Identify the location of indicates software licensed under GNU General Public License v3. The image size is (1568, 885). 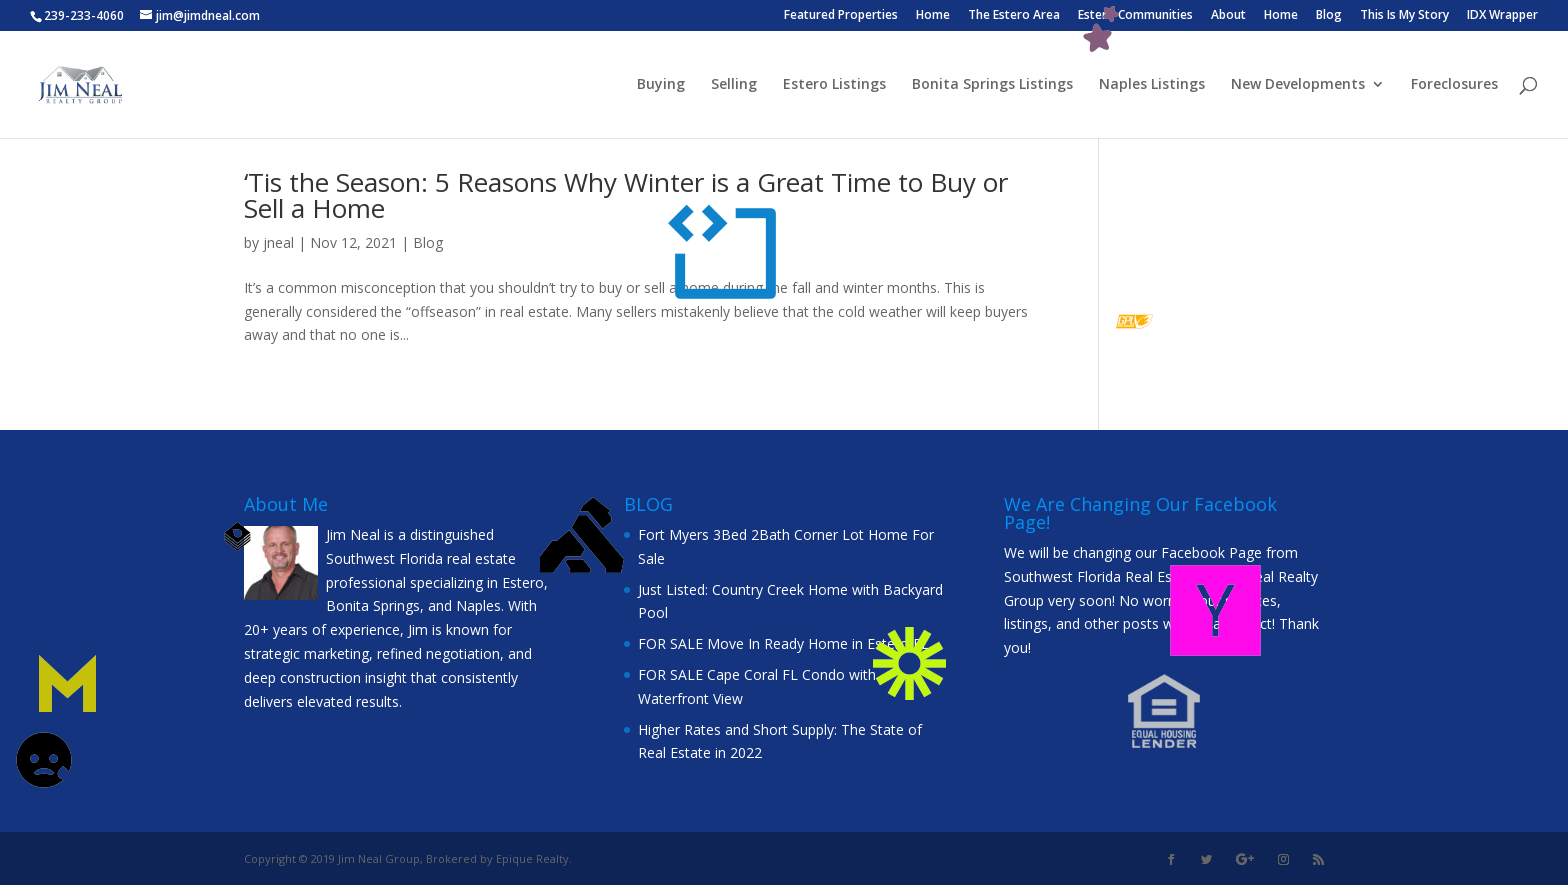
(1134, 321).